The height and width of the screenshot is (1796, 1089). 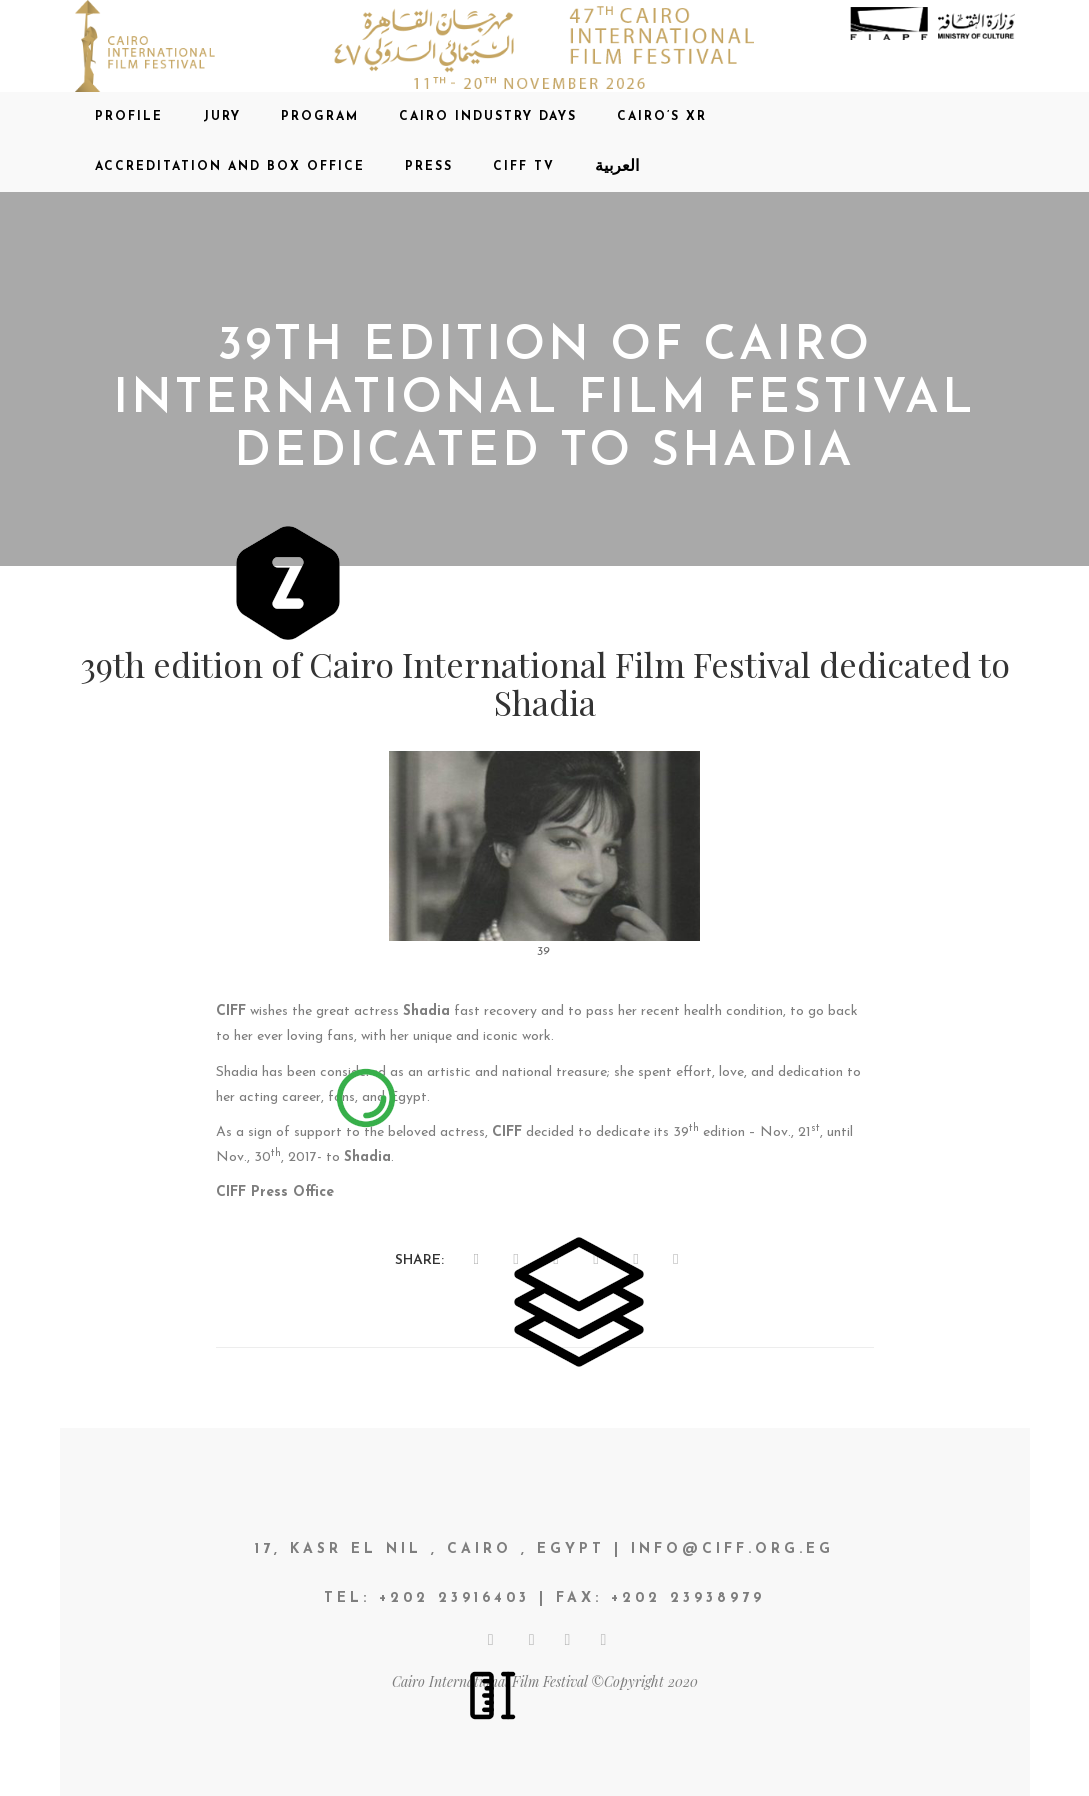 What do you see at coordinates (288, 583) in the screenshot?
I see `access z-branded app or service` at bounding box center [288, 583].